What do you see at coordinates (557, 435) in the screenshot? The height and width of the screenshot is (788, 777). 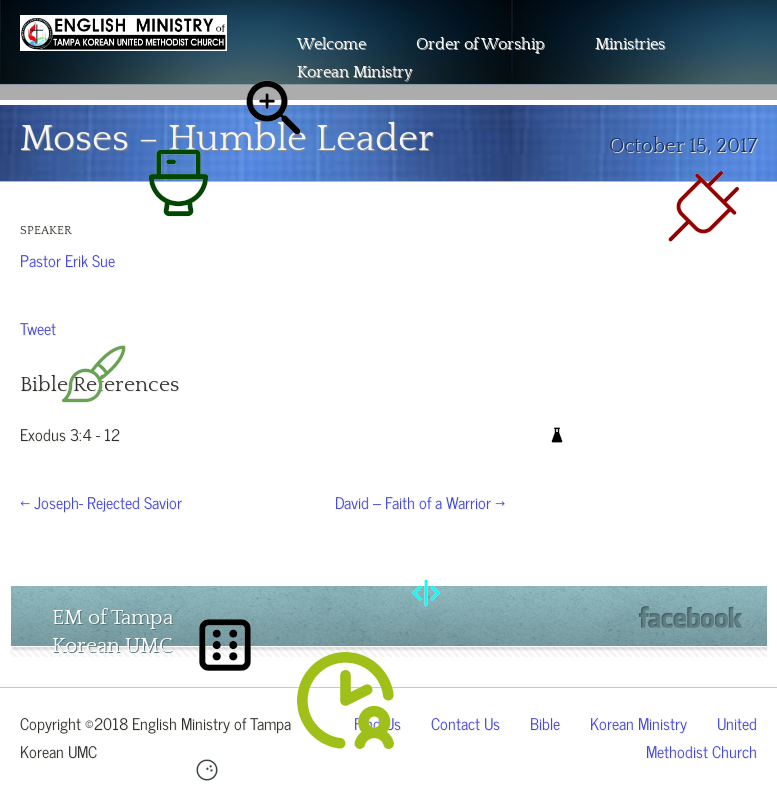 I see `access lab or experimental features` at bounding box center [557, 435].